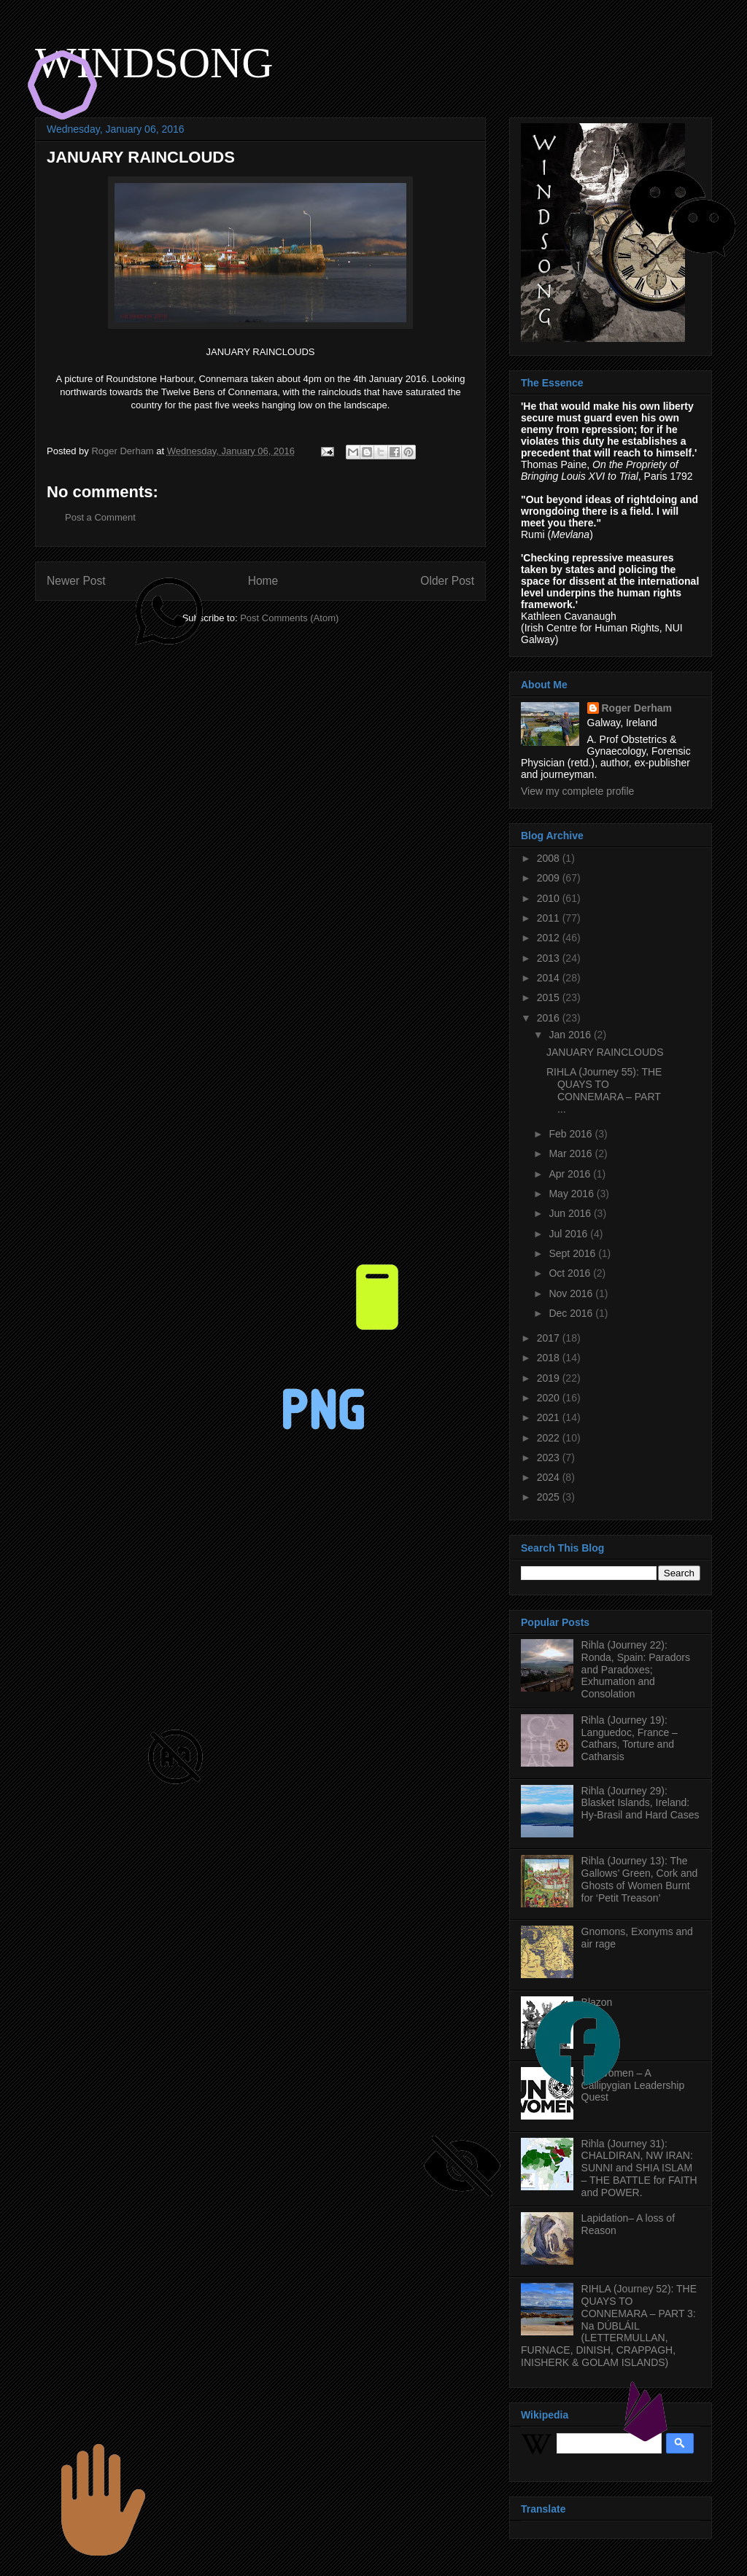  What do you see at coordinates (169, 611) in the screenshot?
I see `open WhatsApp messaging app` at bounding box center [169, 611].